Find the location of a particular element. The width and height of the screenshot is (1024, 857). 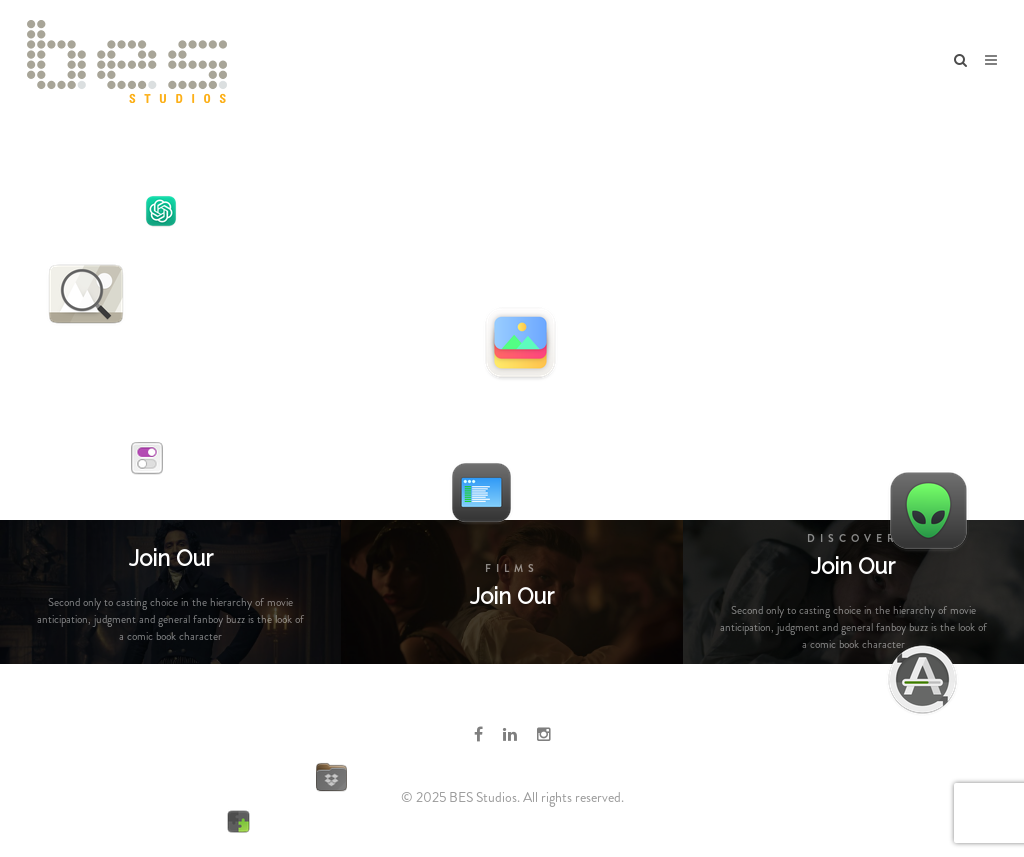

launch alien arena game is located at coordinates (928, 510).